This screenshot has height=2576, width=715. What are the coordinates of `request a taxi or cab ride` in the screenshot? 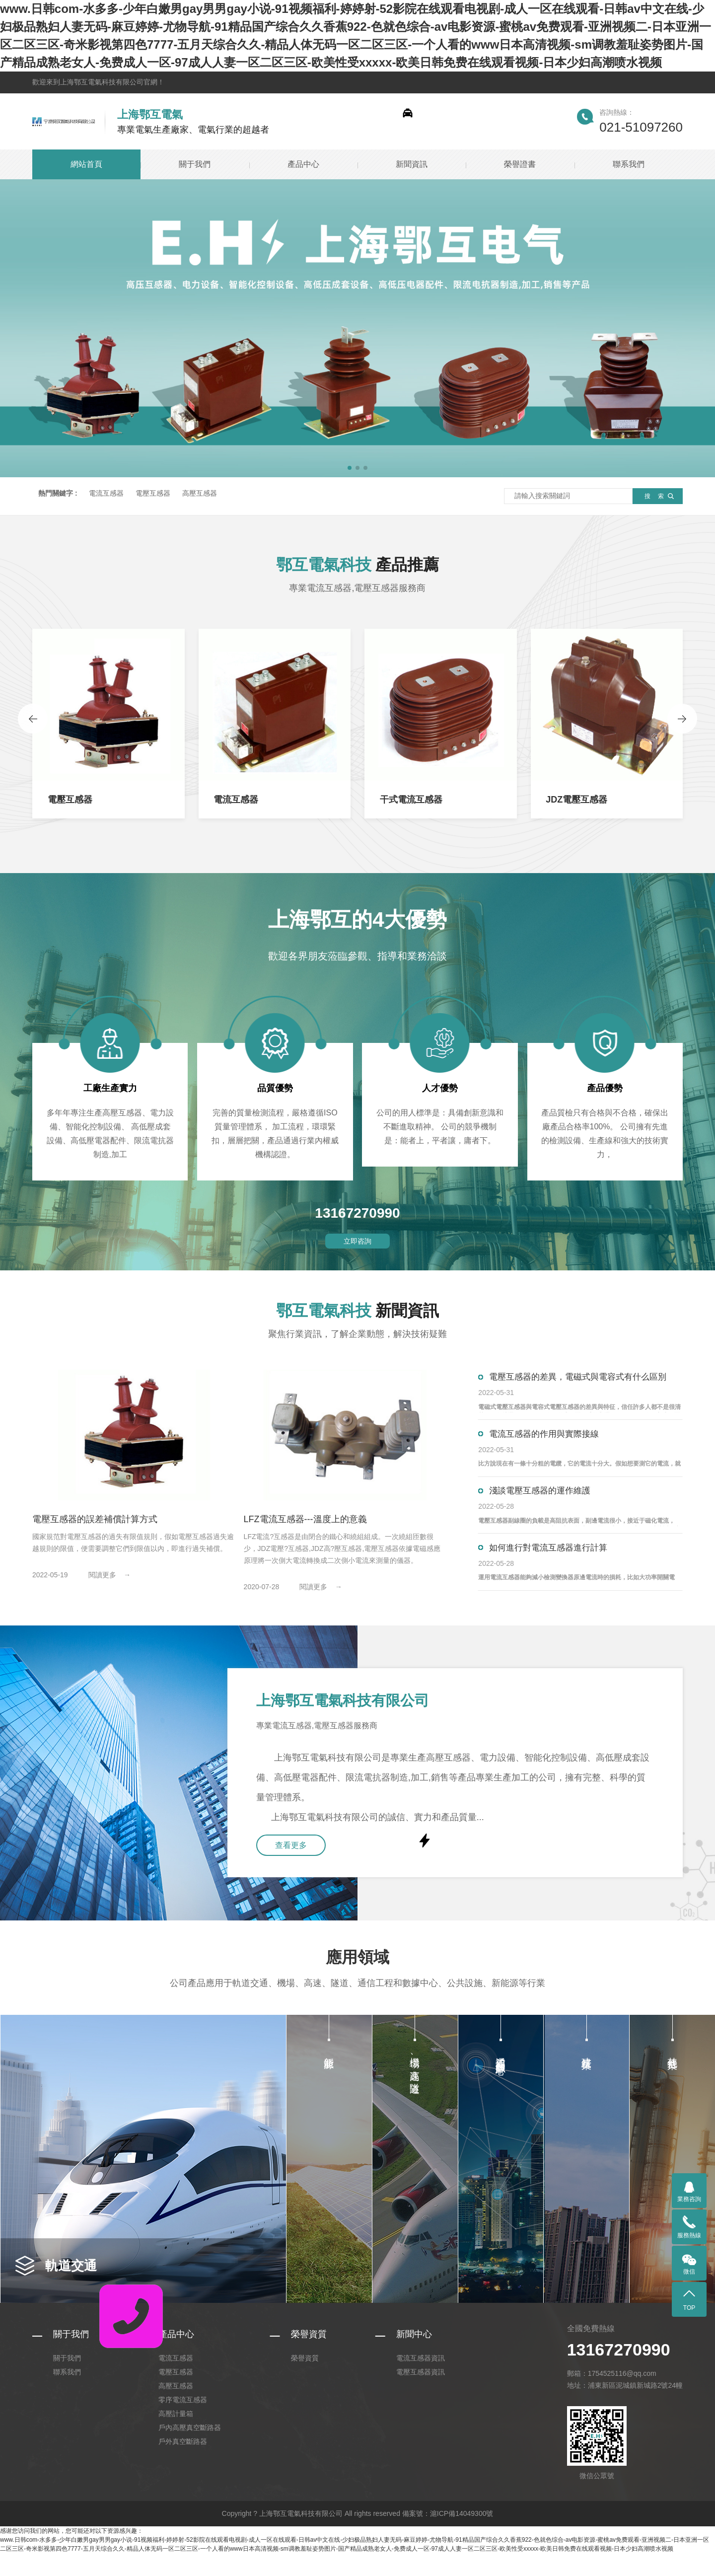 It's located at (408, 113).